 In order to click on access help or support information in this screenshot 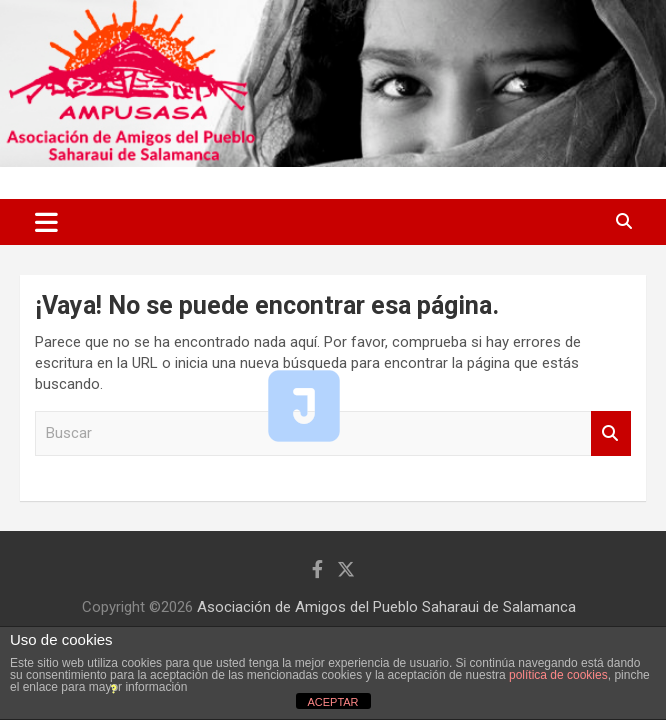, I will do `click(113, 688)`.